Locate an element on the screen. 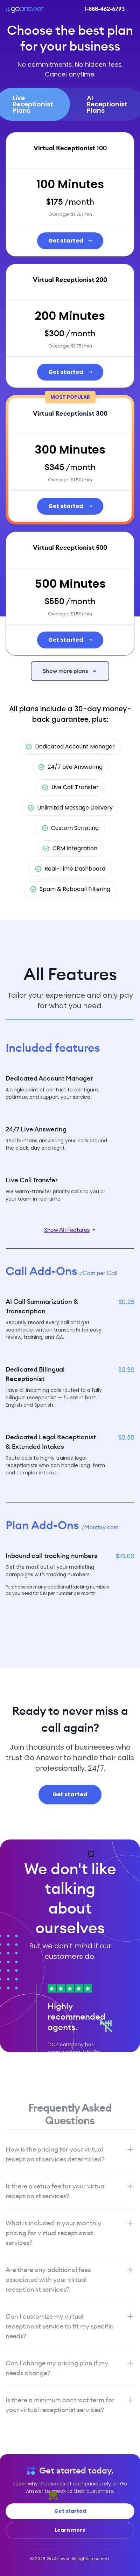 The image size is (140, 2576). indicates no signal or connection unavailable is located at coordinates (106, 2026).